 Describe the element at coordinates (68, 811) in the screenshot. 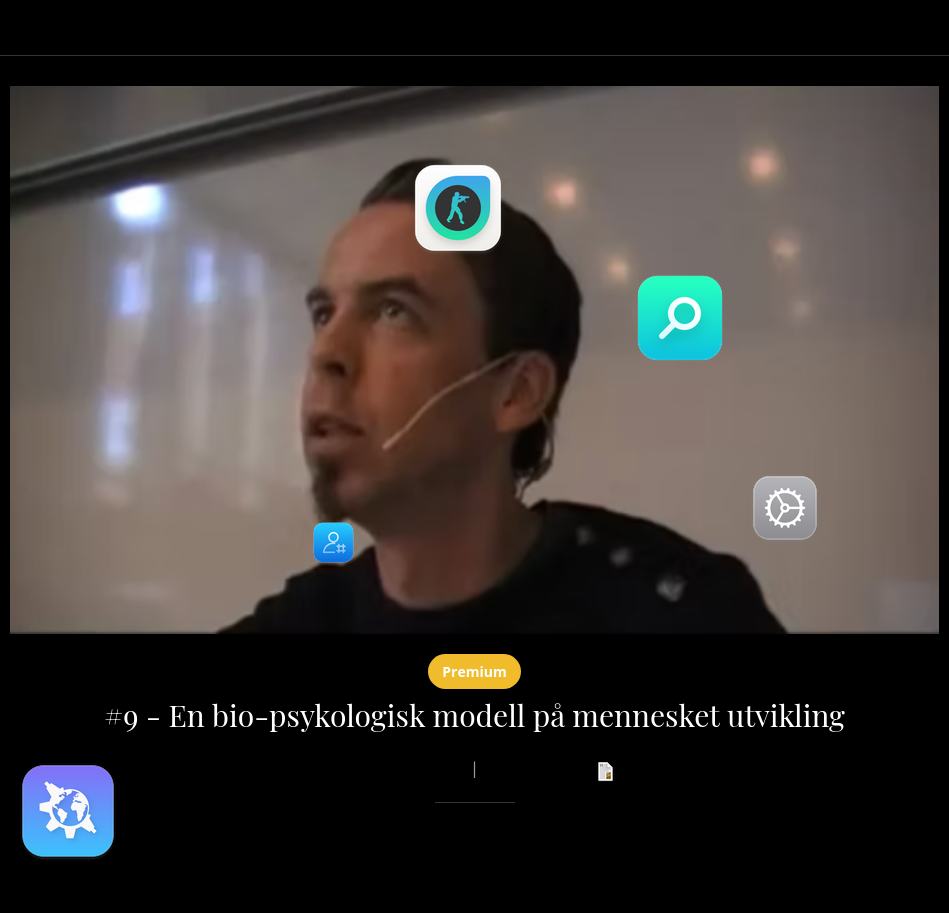

I see `launch konqueror web browser` at that location.